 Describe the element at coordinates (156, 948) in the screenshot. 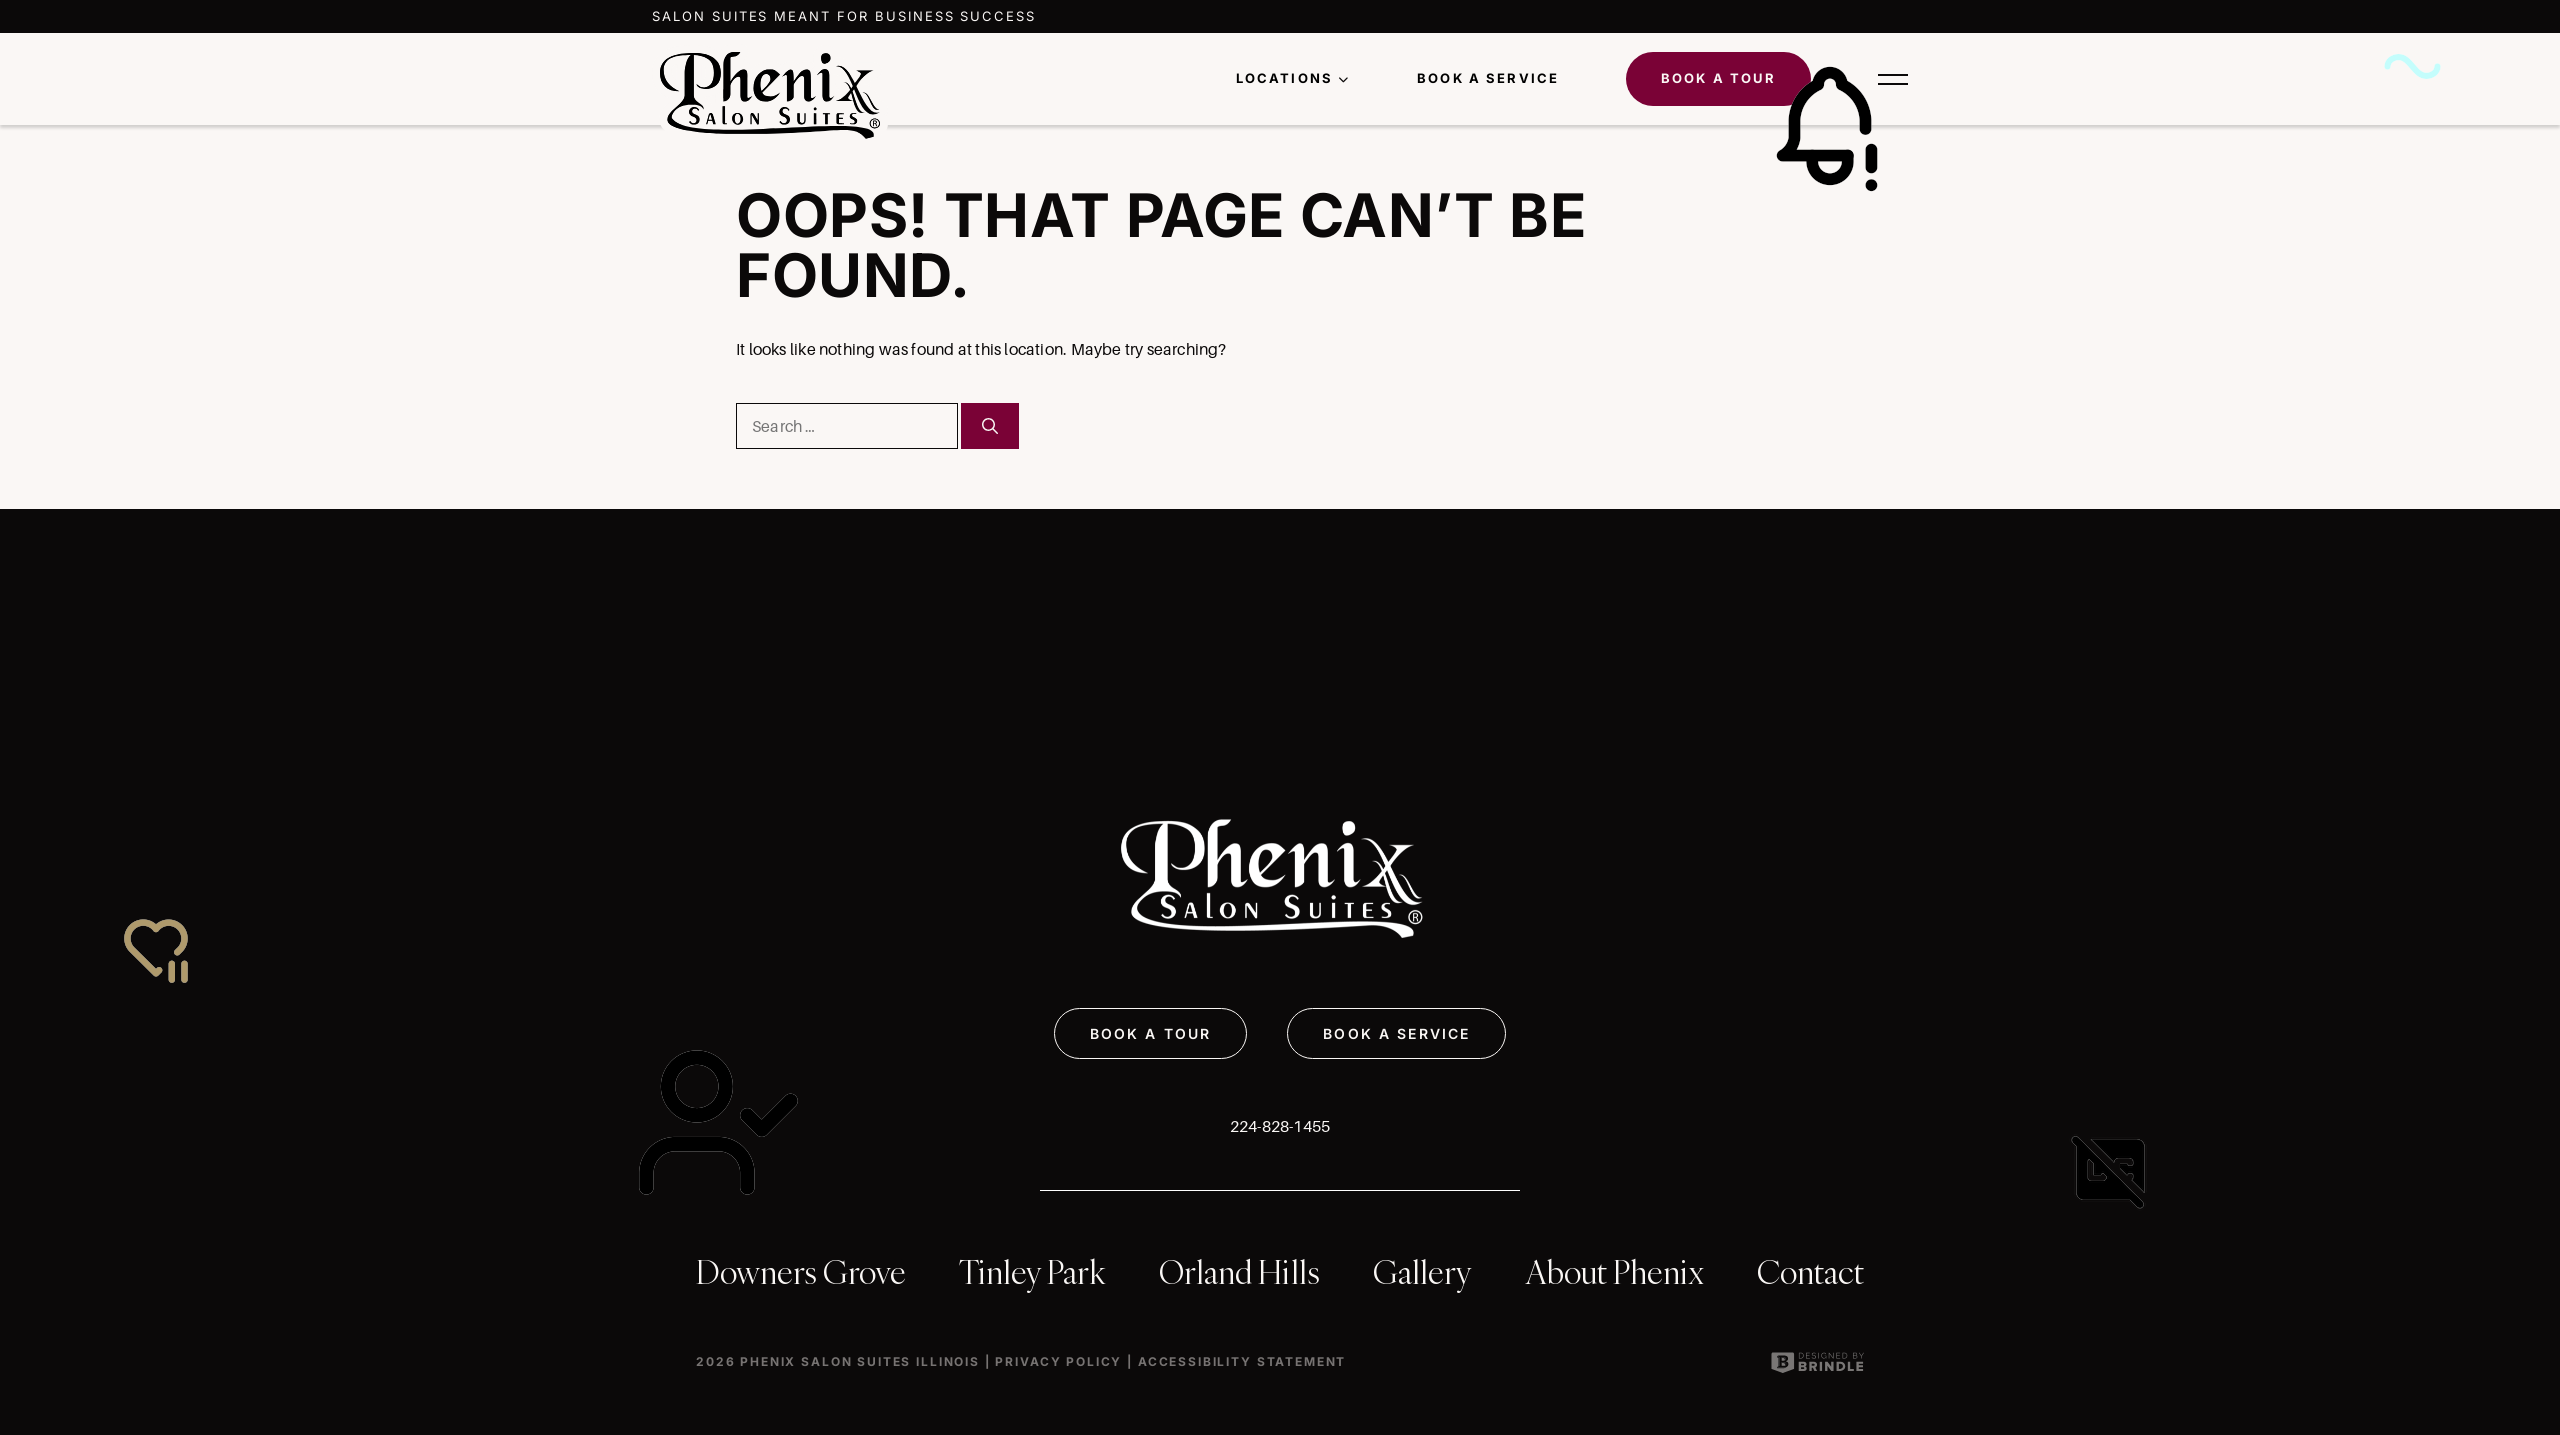

I see `pause health monitoring or tracking` at that location.